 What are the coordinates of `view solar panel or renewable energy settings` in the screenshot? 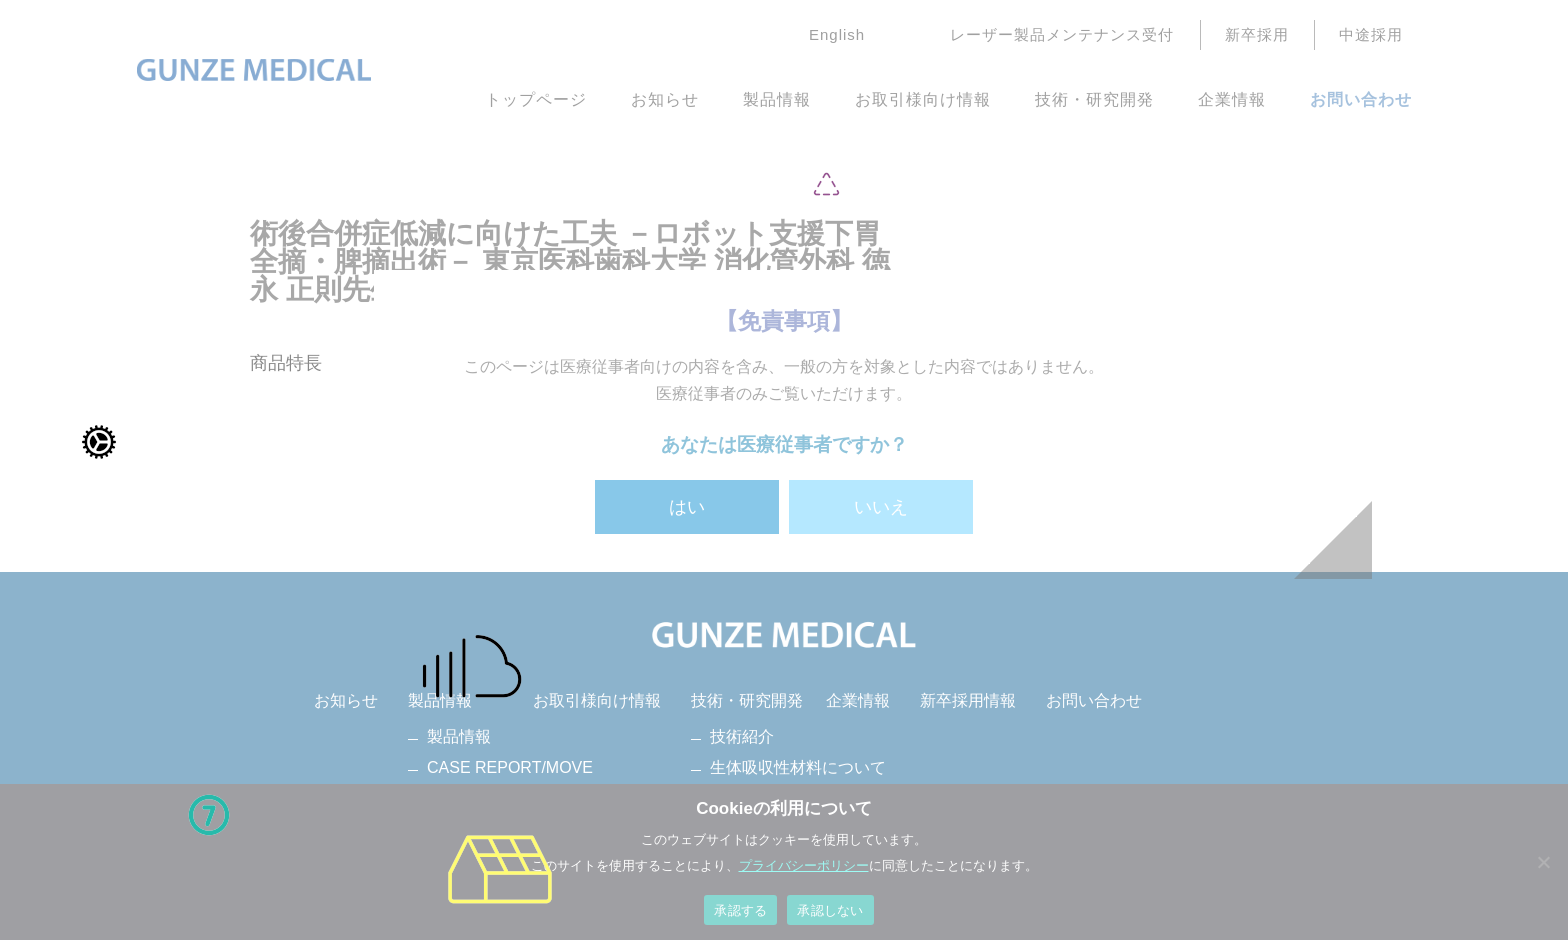 It's located at (500, 873).